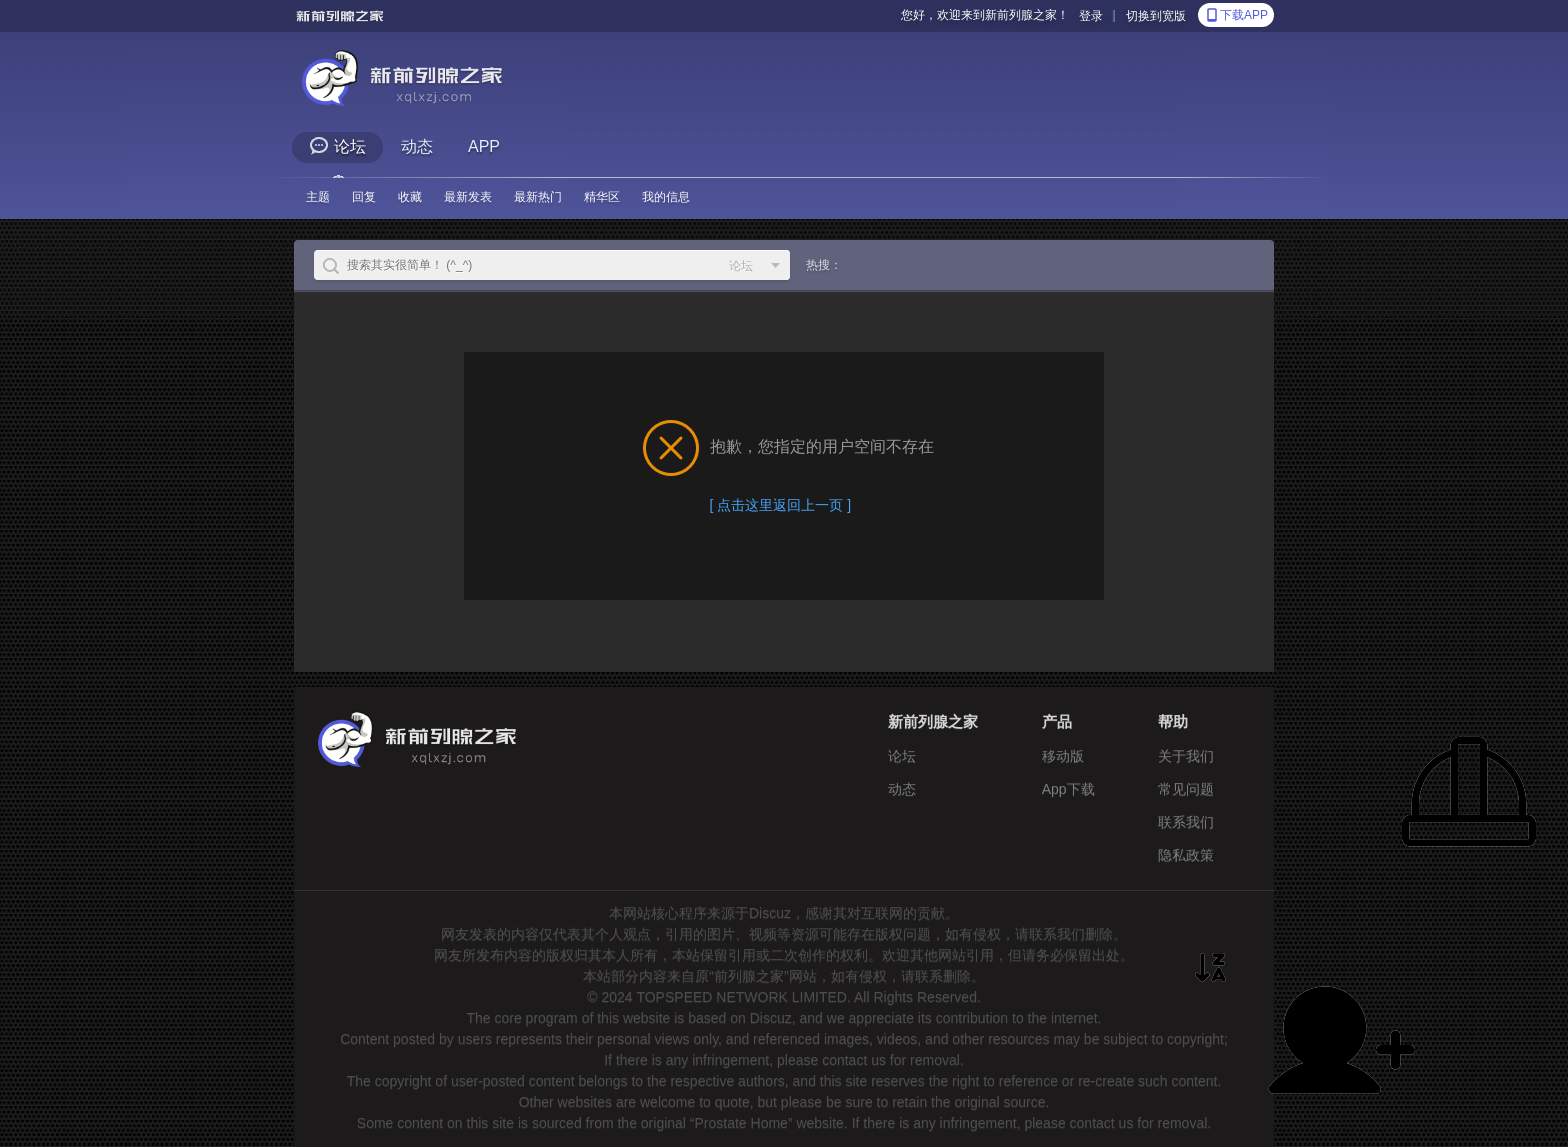 This screenshot has width=1568, height=1147. I want to click on sort items alphabetically from Z to A, so click(1210, 967).